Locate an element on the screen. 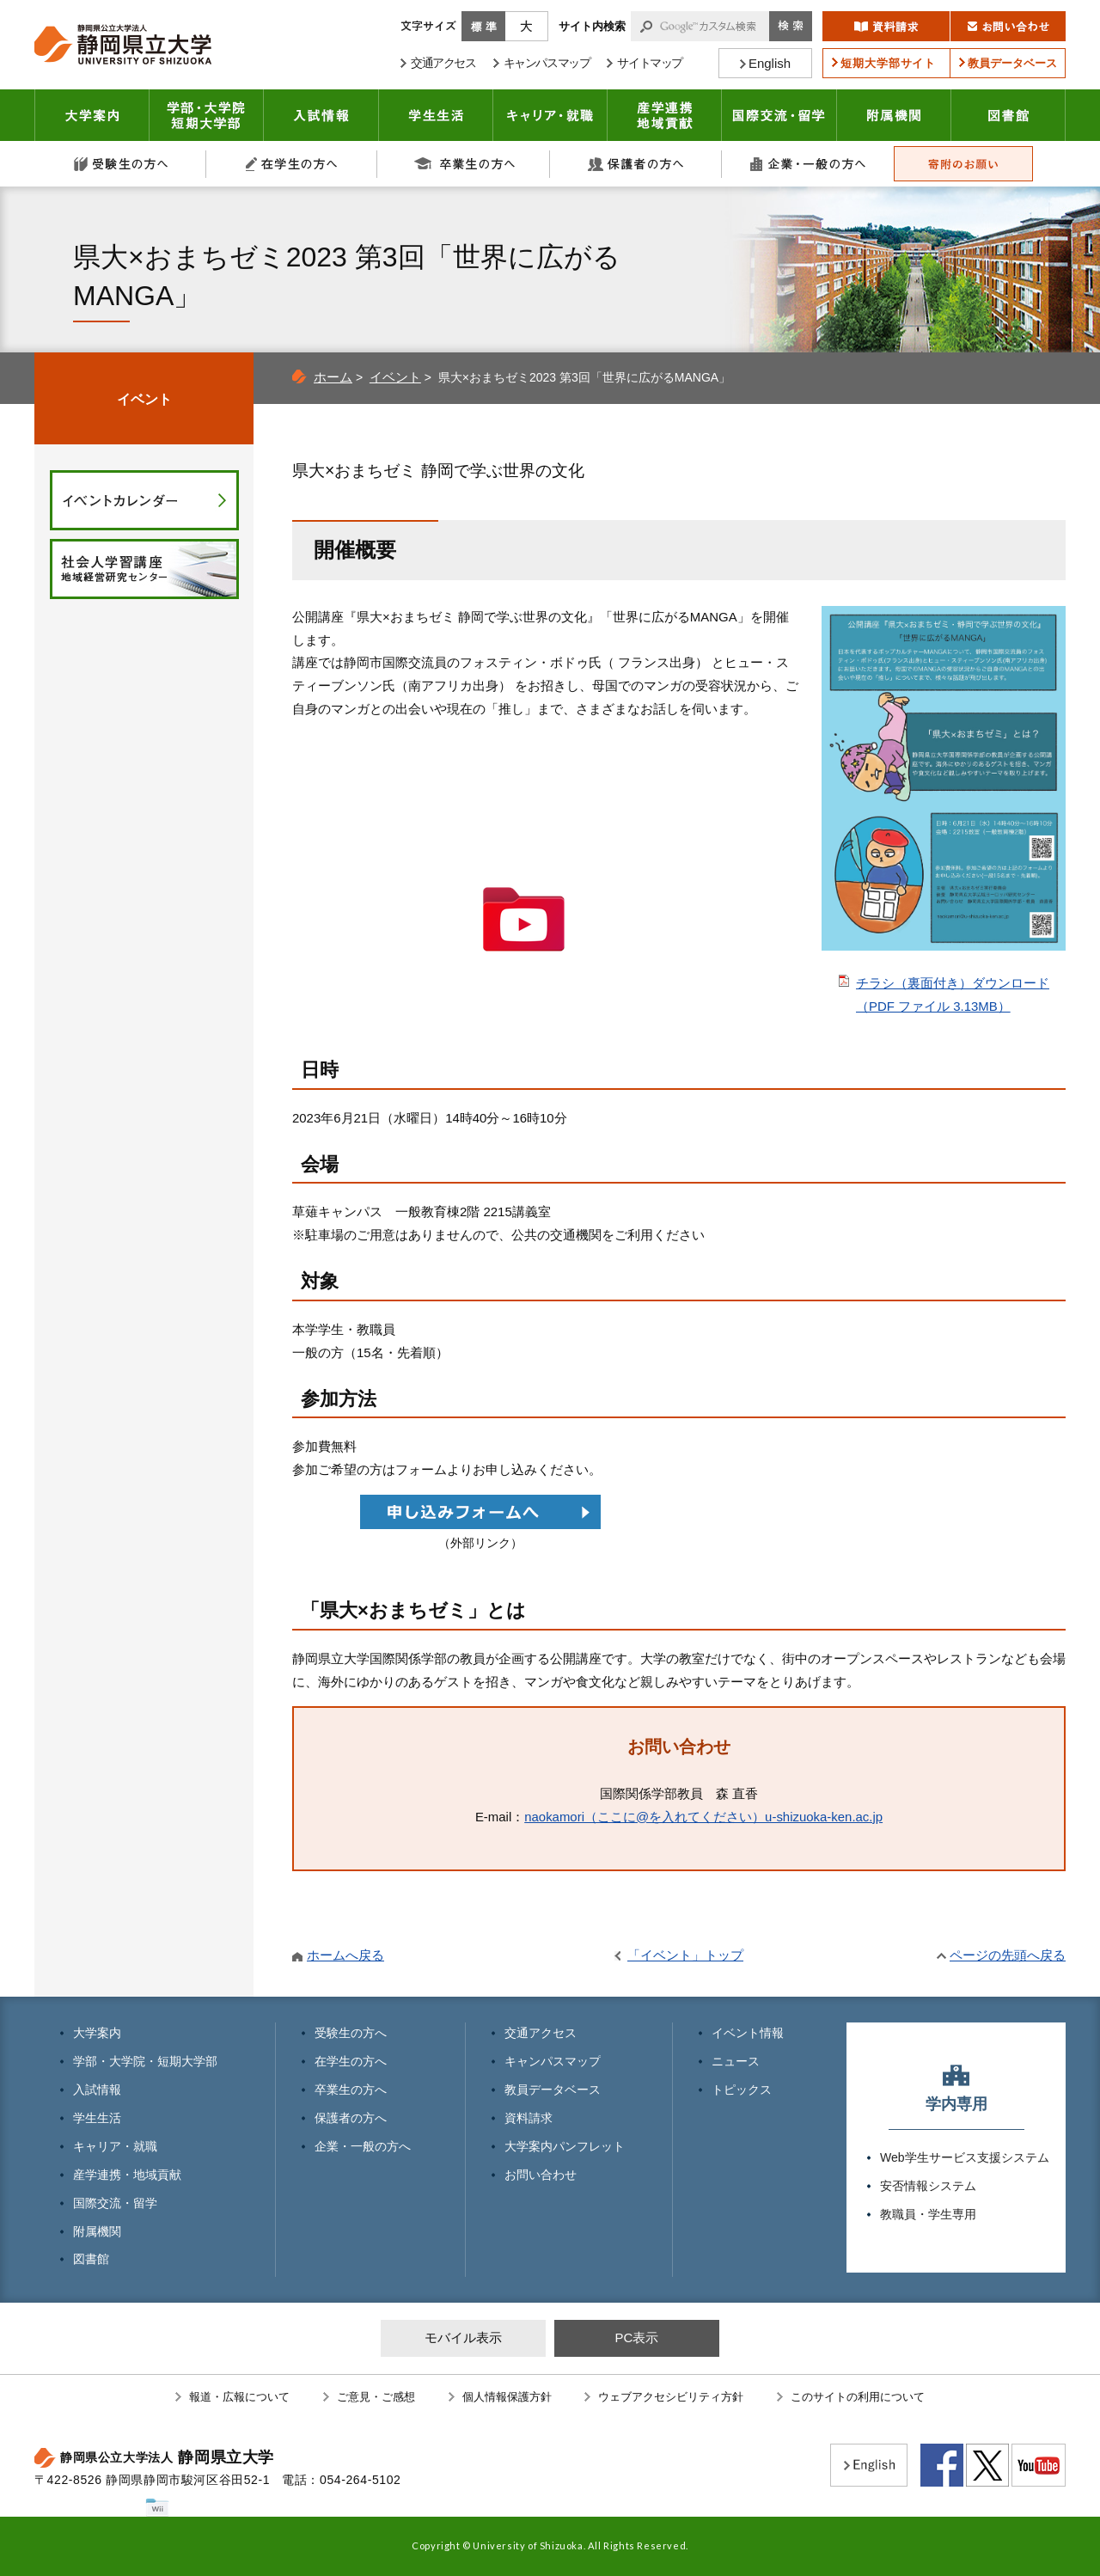 This screenshot has height=2576, width=1100. open folder containing downloaded youtube videos is located at coordinates (523, 921).